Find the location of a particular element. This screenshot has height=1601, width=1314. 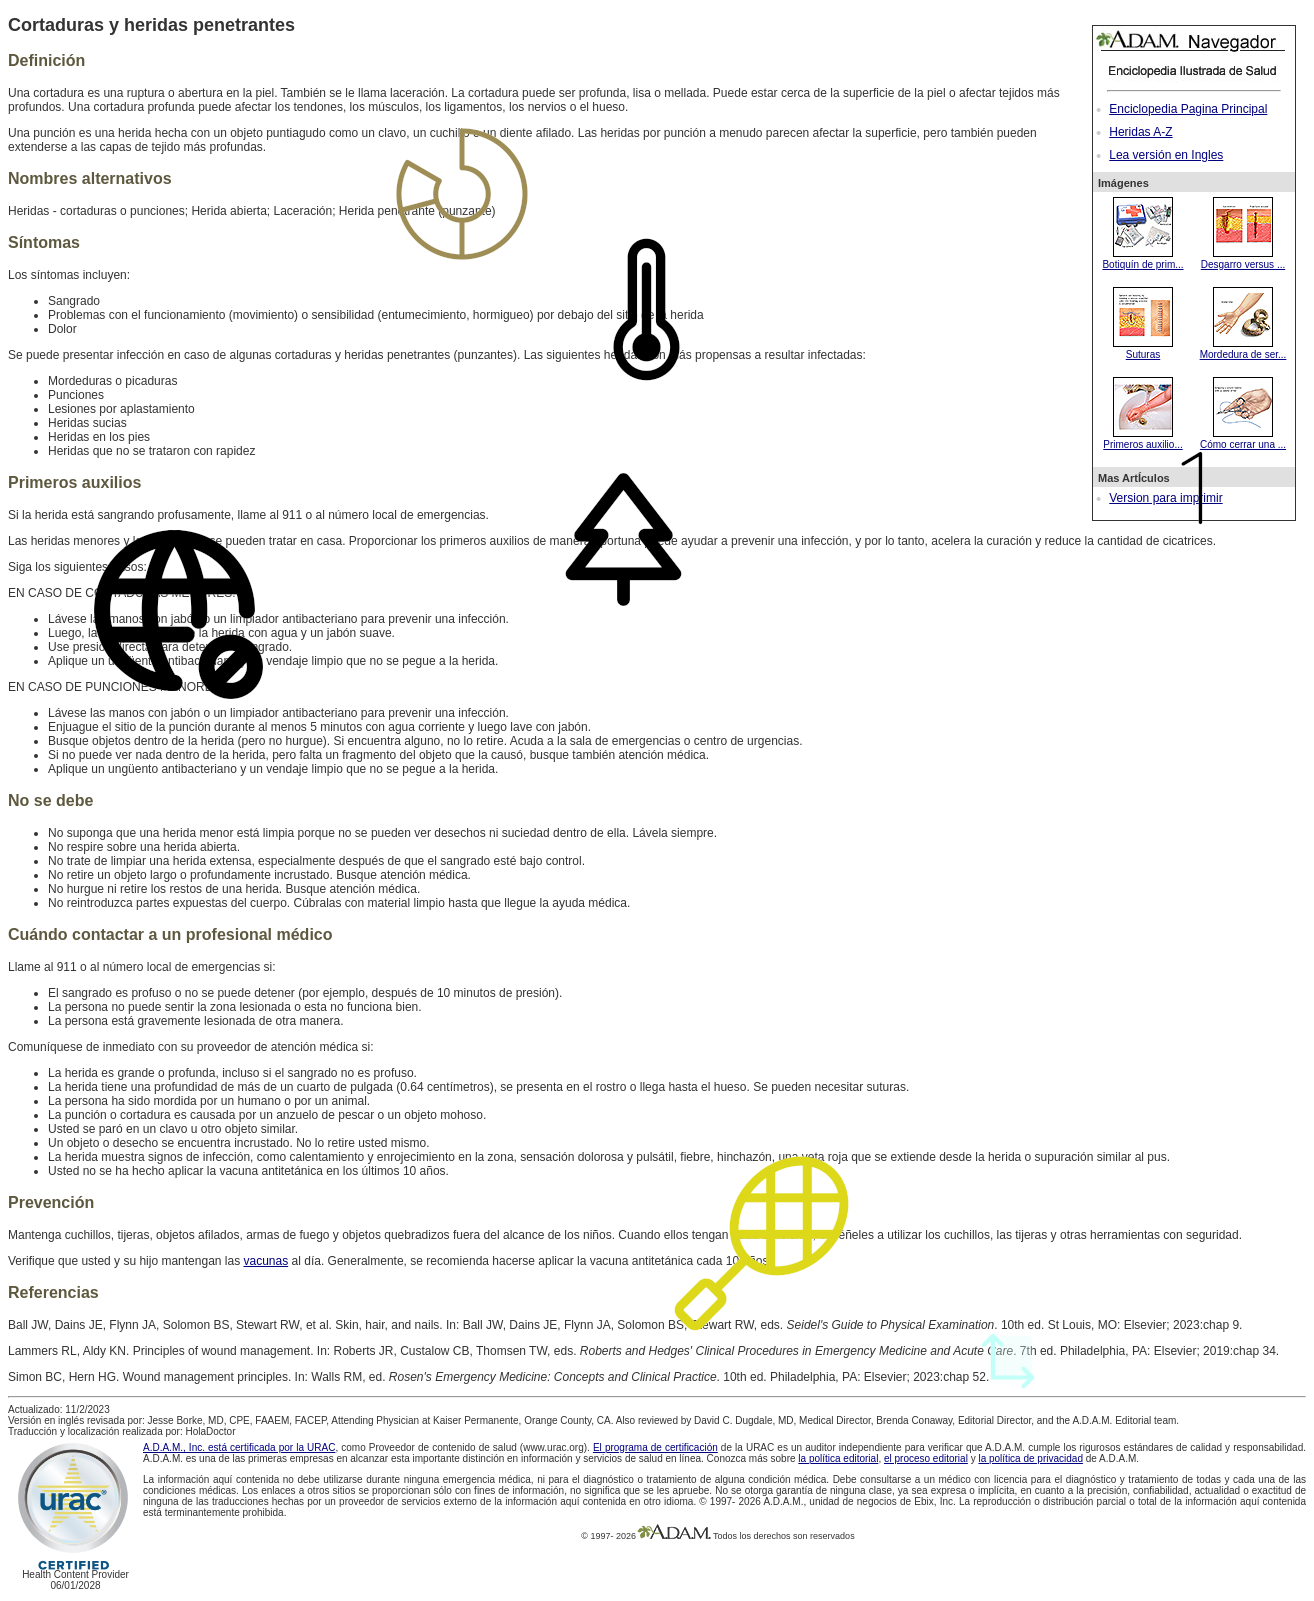

view analytics or statistics breakdown is located at coordinates (462, 194).